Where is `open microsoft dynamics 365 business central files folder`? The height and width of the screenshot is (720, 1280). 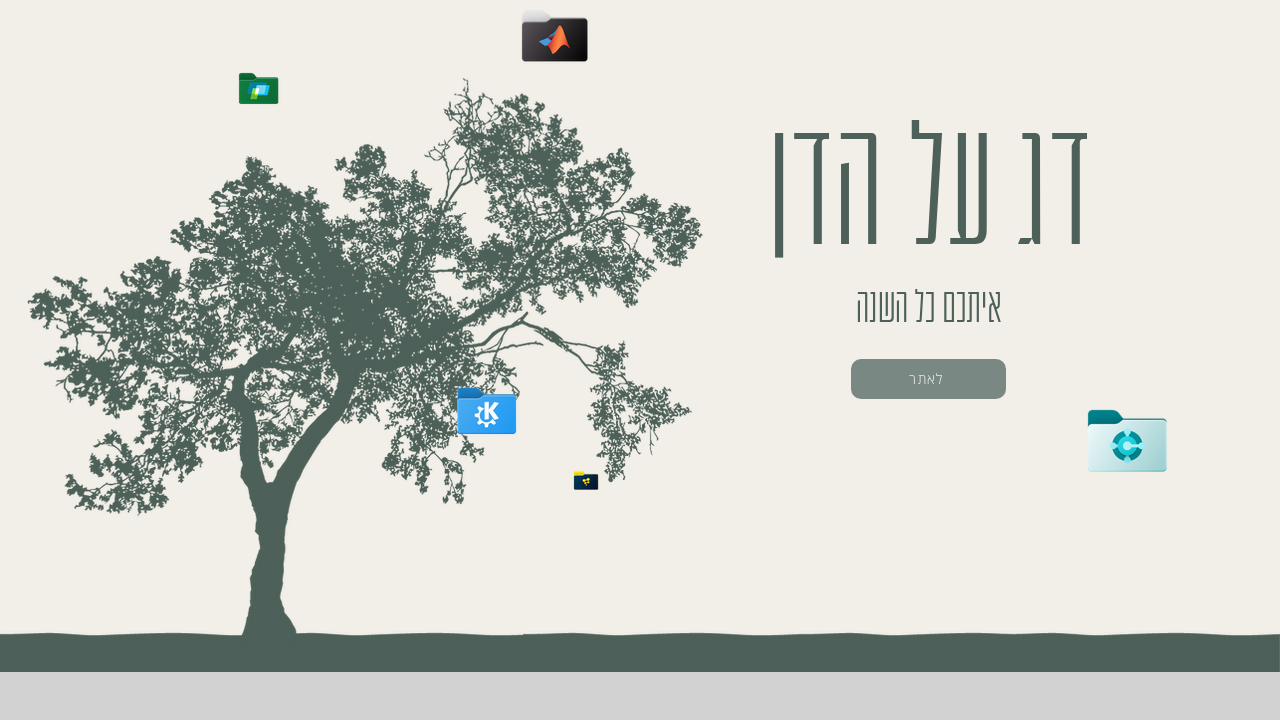
open microsoft dynamics 365 business central files folder is located at coordinates (1127, 443).